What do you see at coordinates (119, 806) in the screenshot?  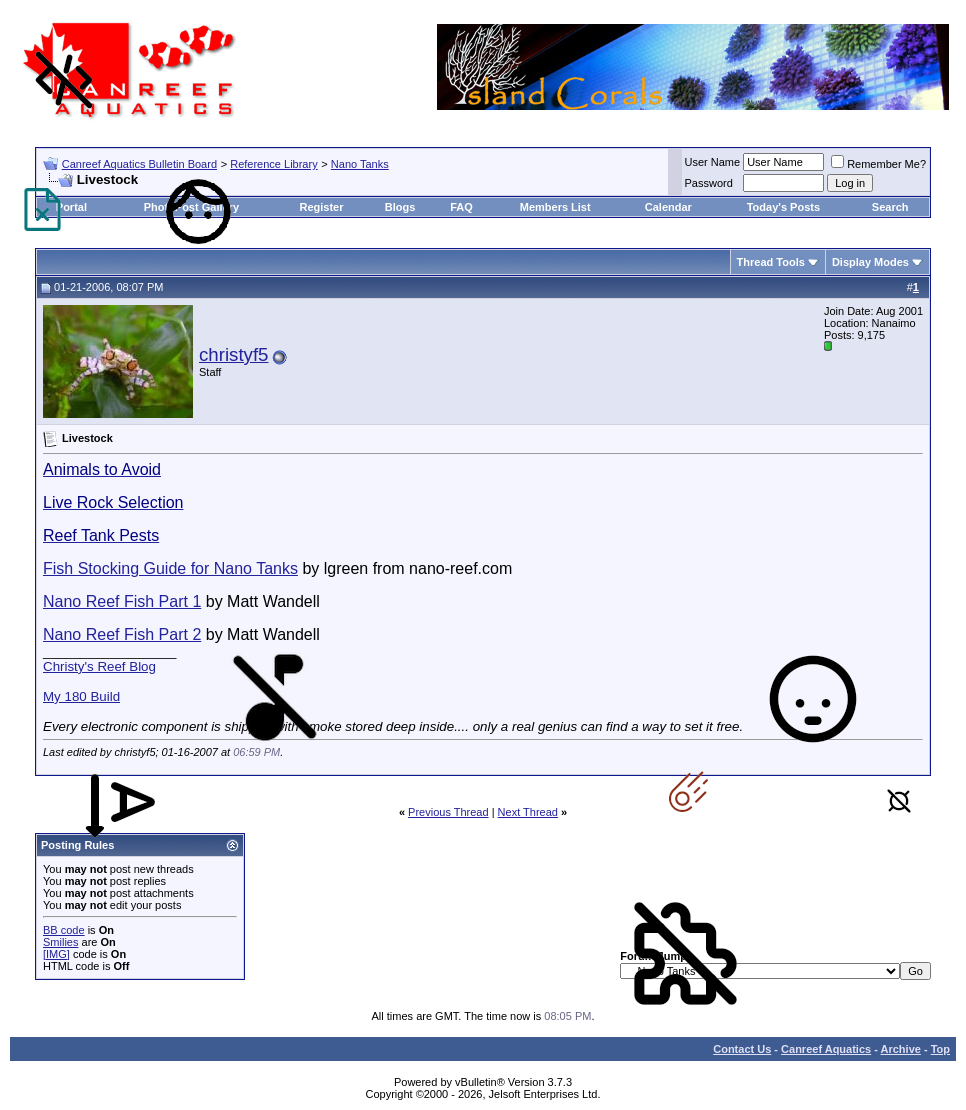 I see `rotate text direction downward` at bounding box center [119, 806].